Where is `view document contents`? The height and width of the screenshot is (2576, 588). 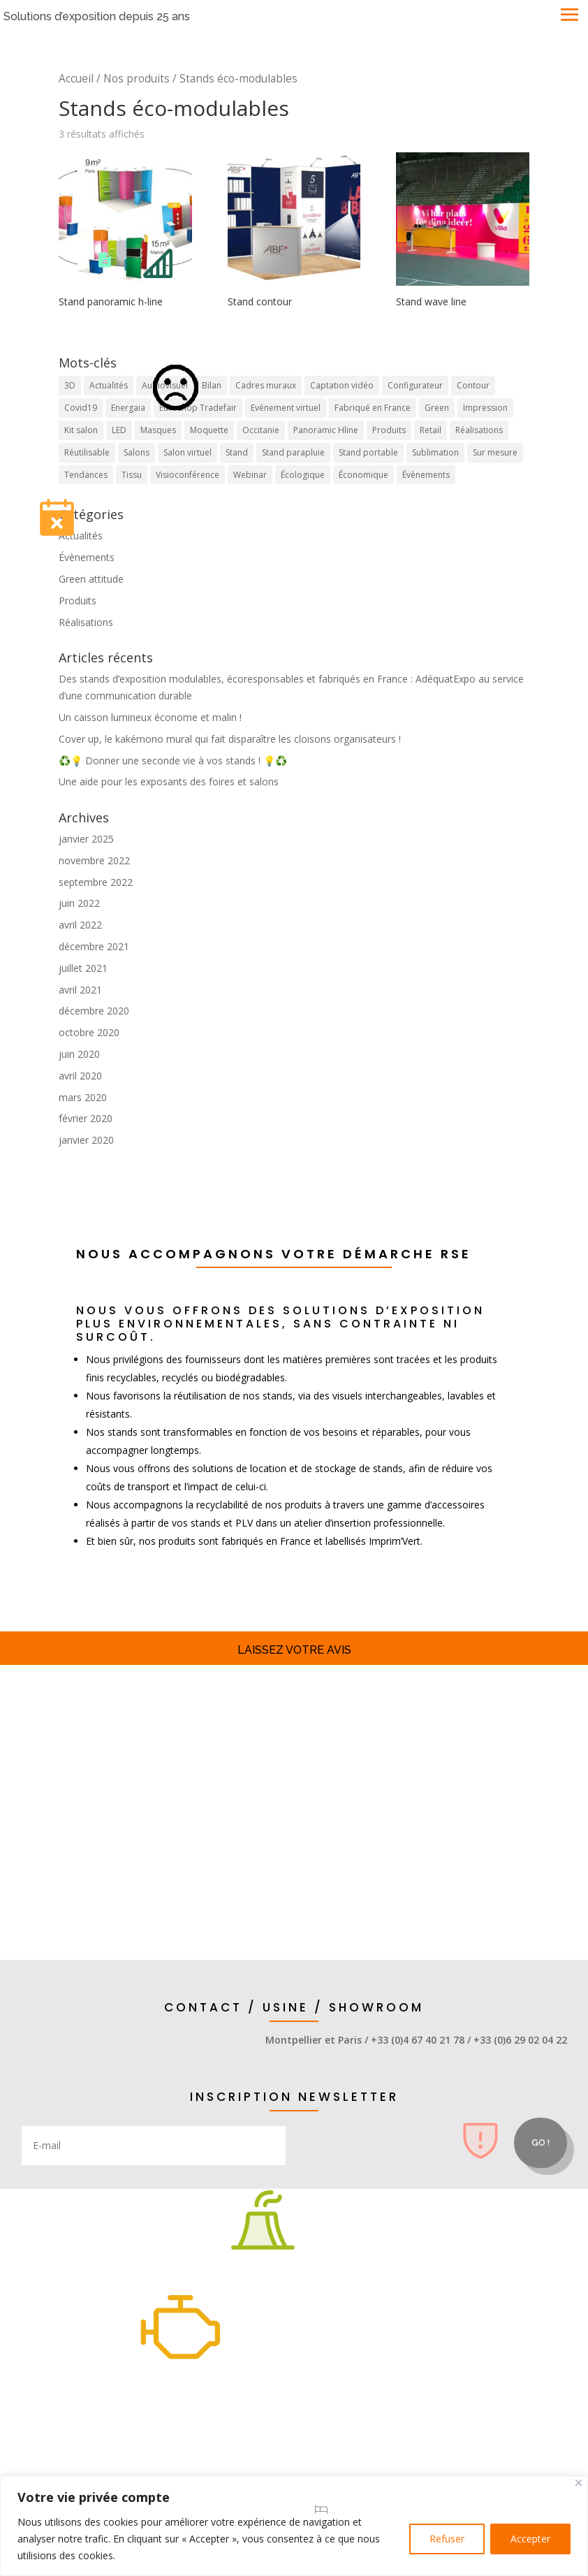
view document contents is located at coordinates (105, 260).